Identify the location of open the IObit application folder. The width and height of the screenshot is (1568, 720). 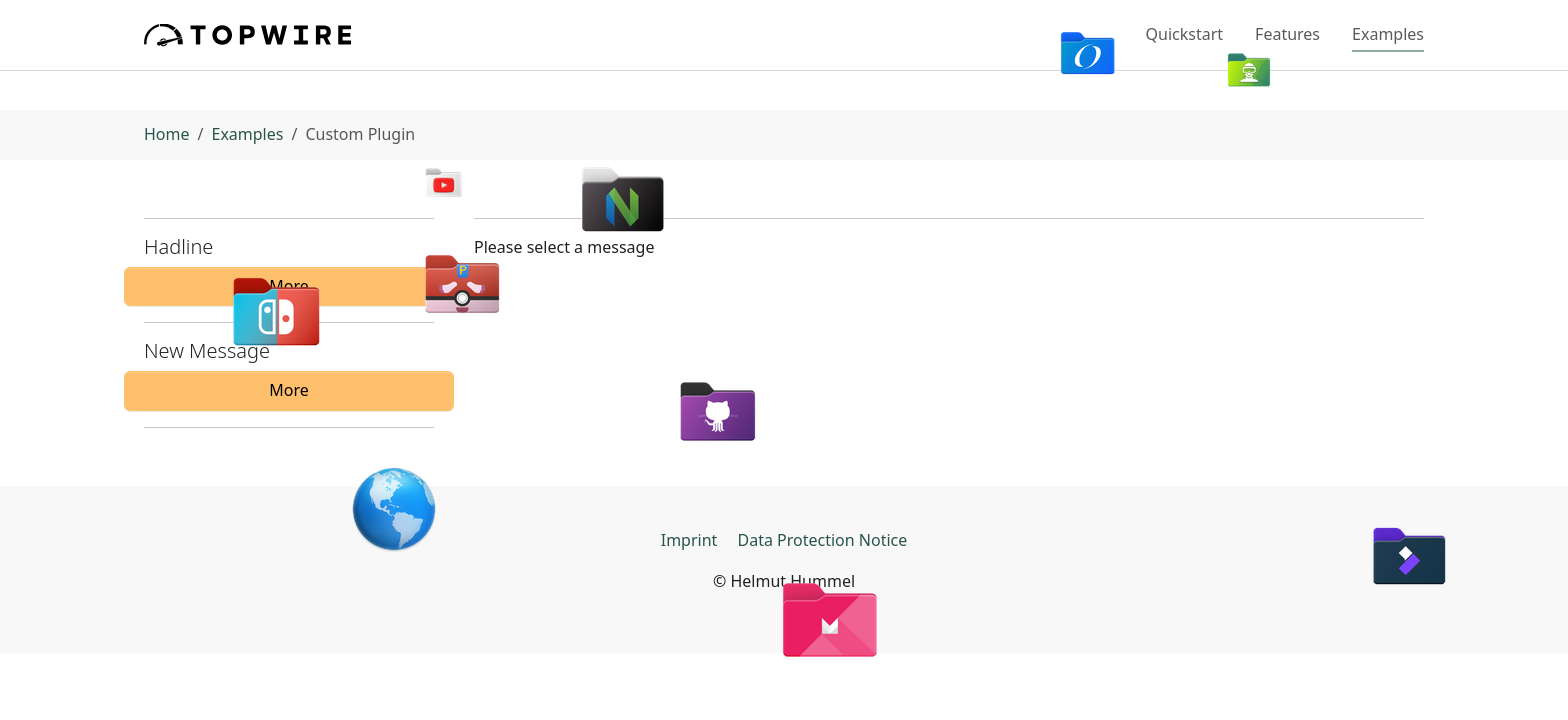
(1087, 54).